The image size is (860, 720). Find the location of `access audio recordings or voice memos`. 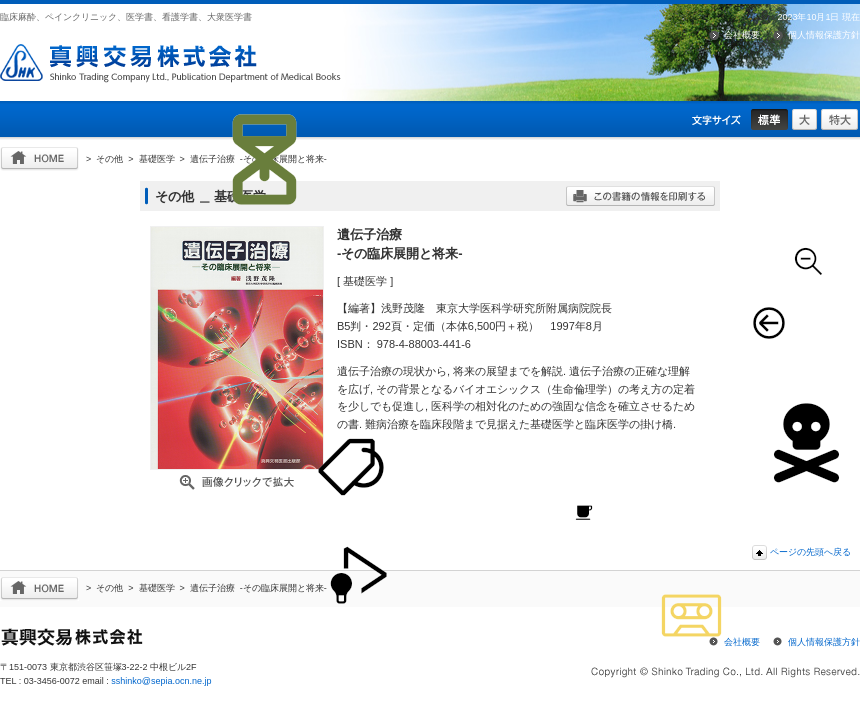

access audio recordings or voice memos is located at coordinates (691, 615).